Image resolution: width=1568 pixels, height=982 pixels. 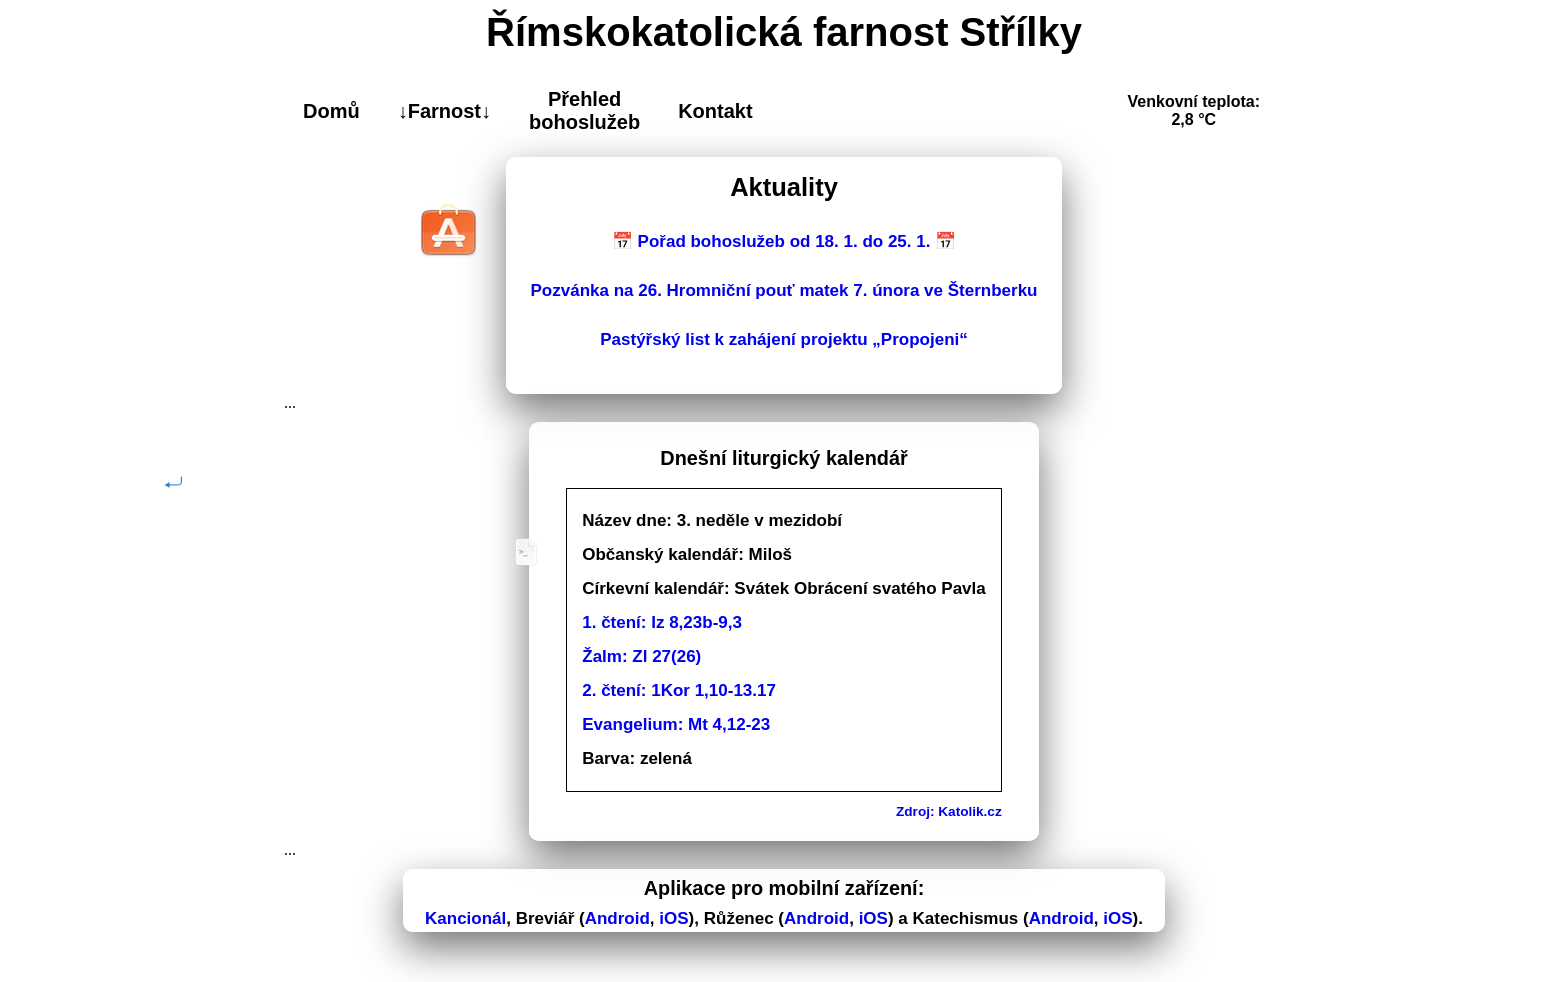 I want to click on reply to an email message, so click(x=173, y=481).